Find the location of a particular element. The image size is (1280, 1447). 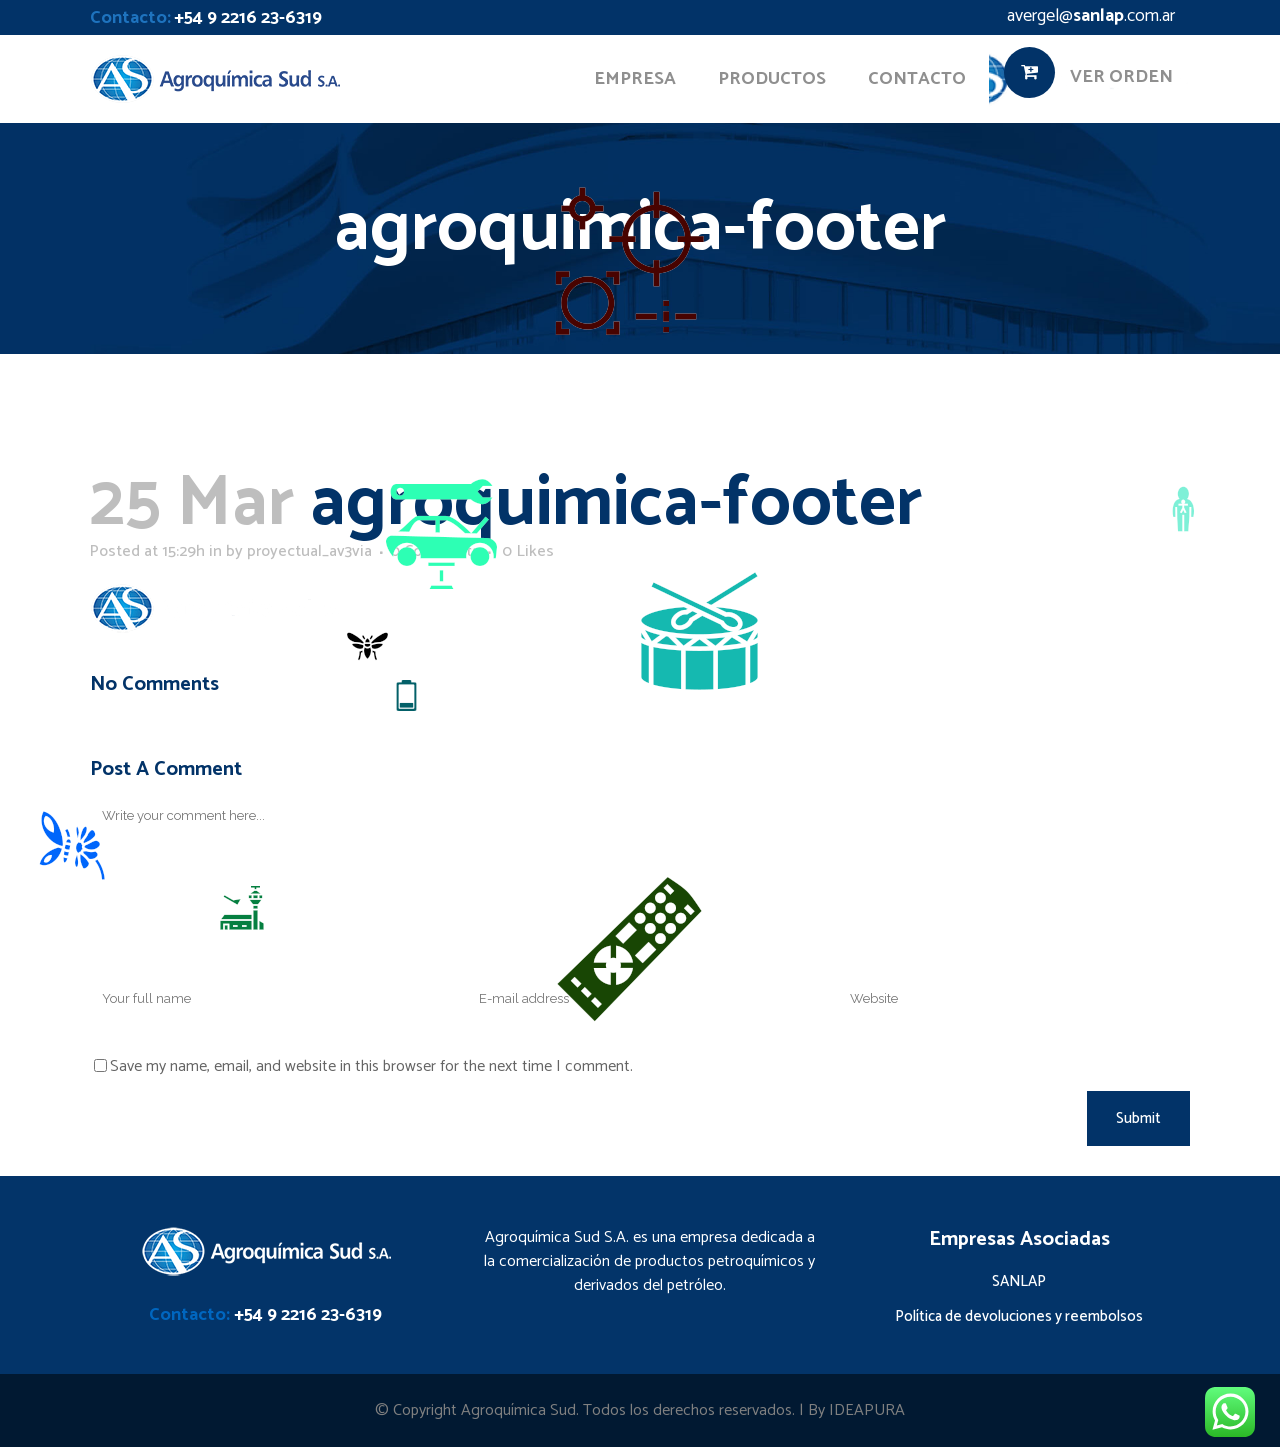

access airport or flight management features is located at coordinates (242, 908).